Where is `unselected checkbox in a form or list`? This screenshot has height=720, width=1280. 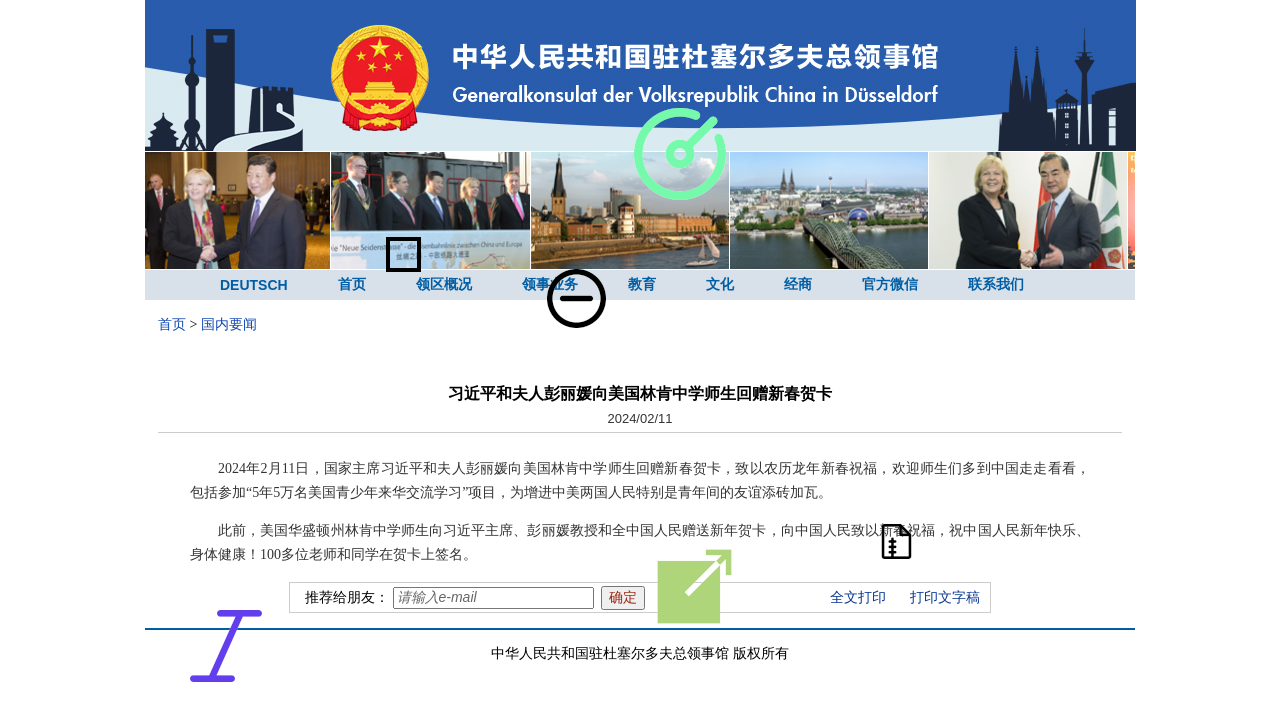 unselected checkbox in a form or list is located at coordinates (403, 254).